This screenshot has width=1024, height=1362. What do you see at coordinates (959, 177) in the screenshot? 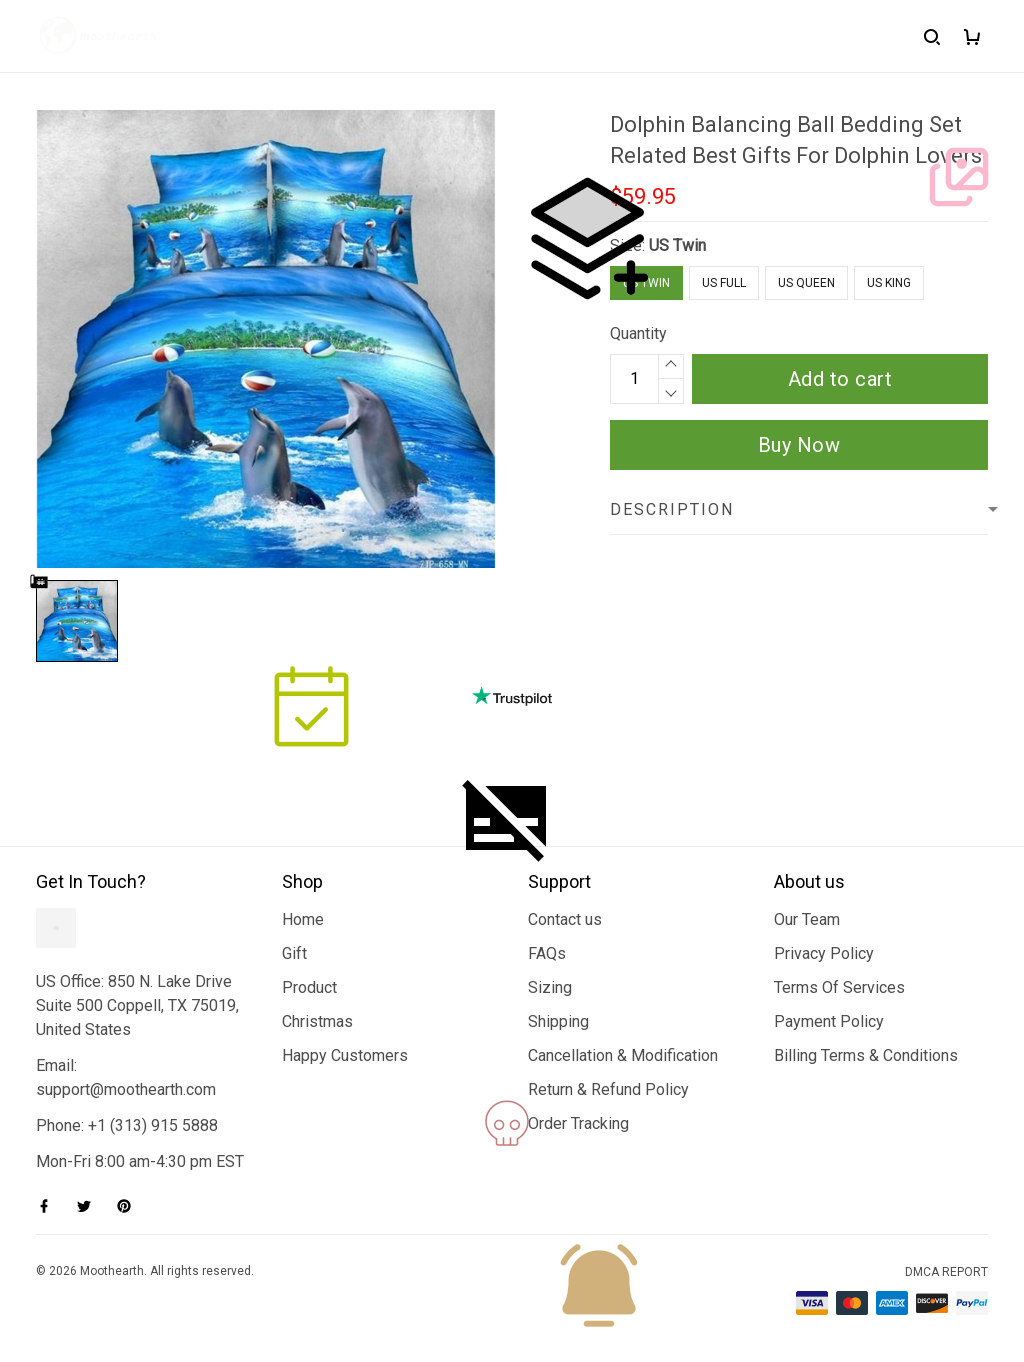
I see `view photo gallery` at bounding box center [959, 177].